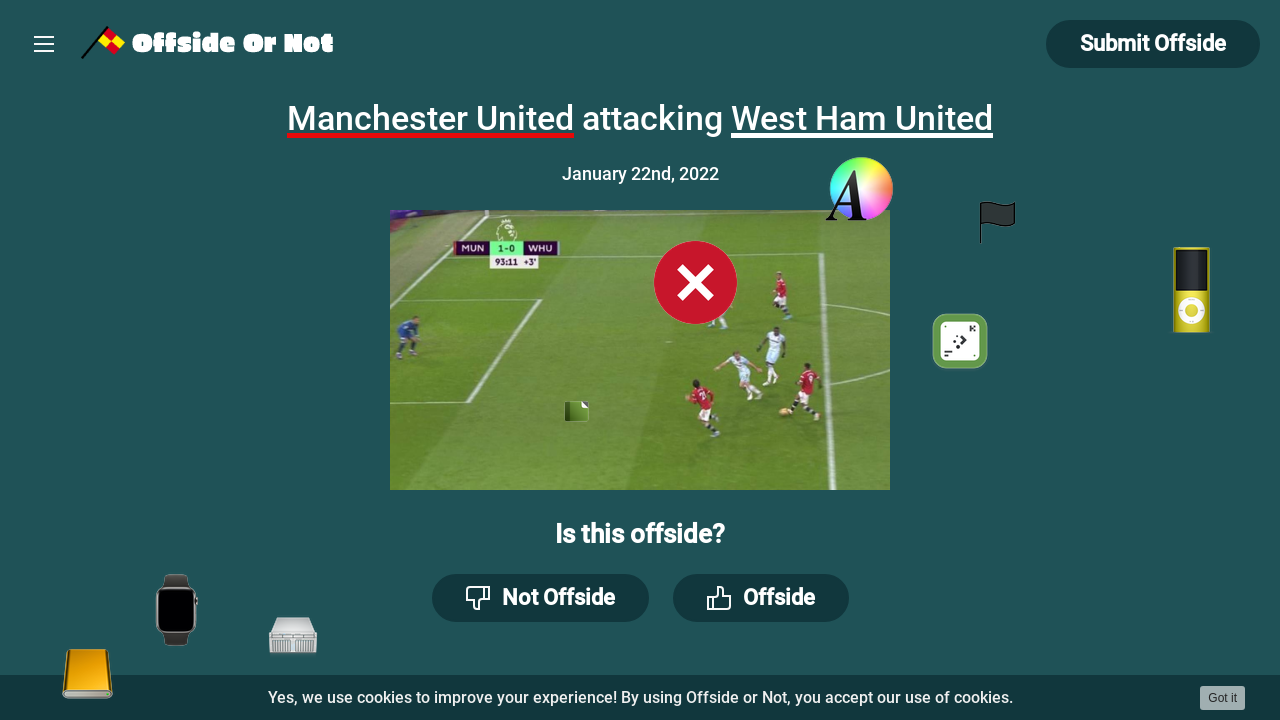 This screenshot has width=1280, height=720. I want to click on iPod nano device in yellow, so click(1191, 291).